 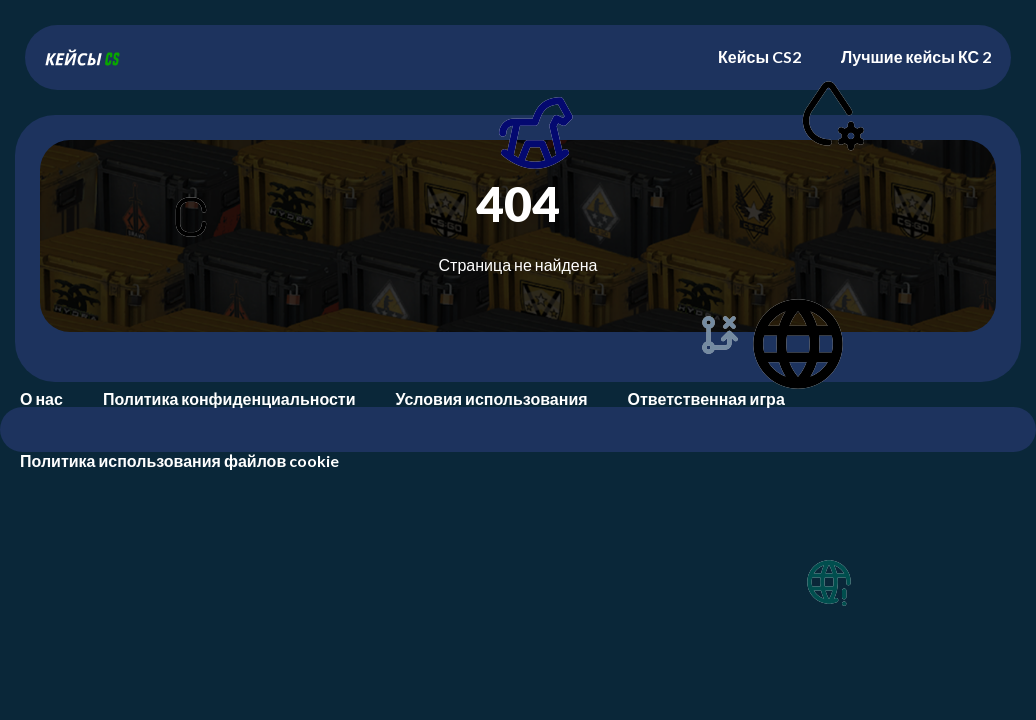 I want to click on access kids or children's section, so click(x=535, y=133).